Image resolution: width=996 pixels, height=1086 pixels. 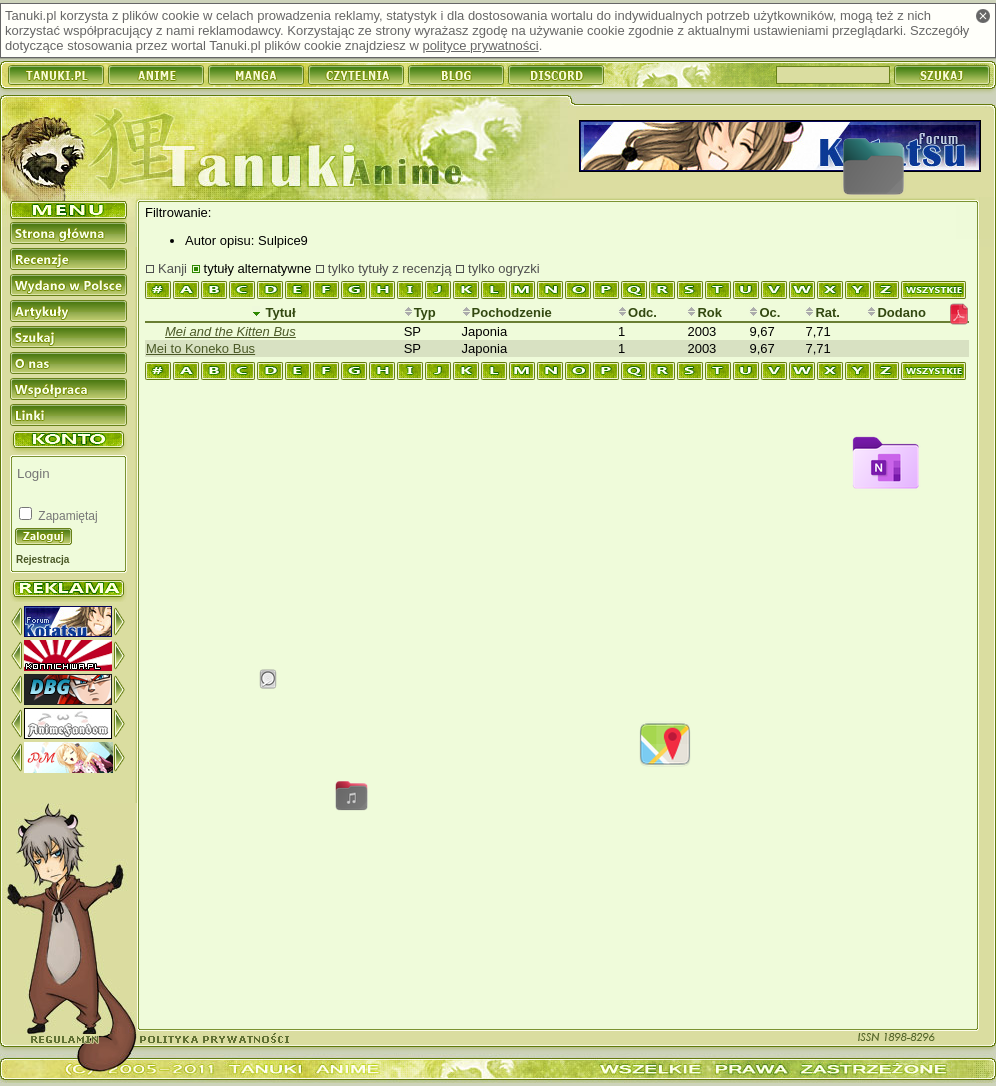 I want to click on open folder containing files, so click(x=873, y=166).